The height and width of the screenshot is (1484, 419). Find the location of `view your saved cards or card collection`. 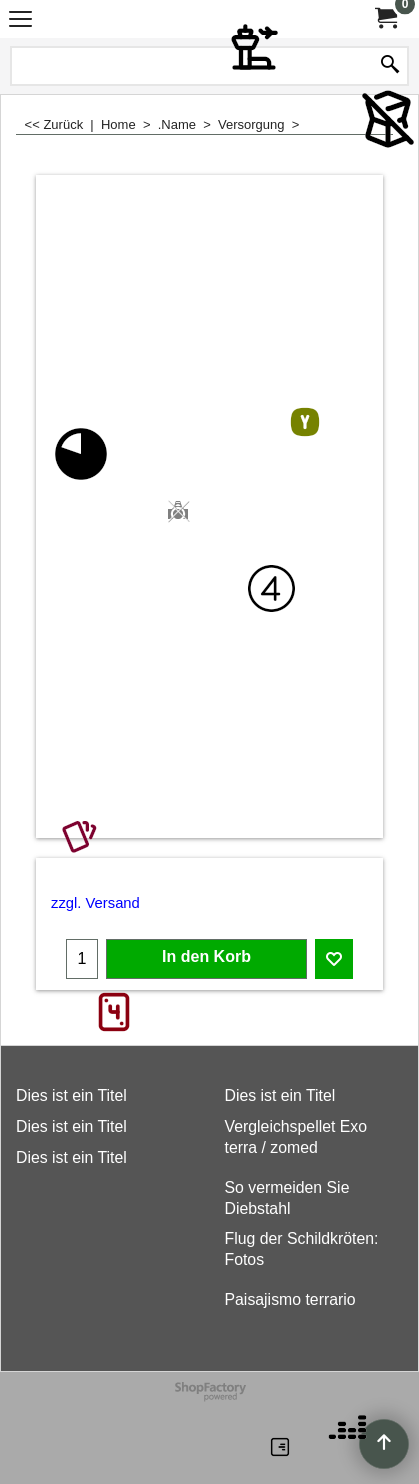

view your saved cards or card collection is located at coordinates (79, 836).